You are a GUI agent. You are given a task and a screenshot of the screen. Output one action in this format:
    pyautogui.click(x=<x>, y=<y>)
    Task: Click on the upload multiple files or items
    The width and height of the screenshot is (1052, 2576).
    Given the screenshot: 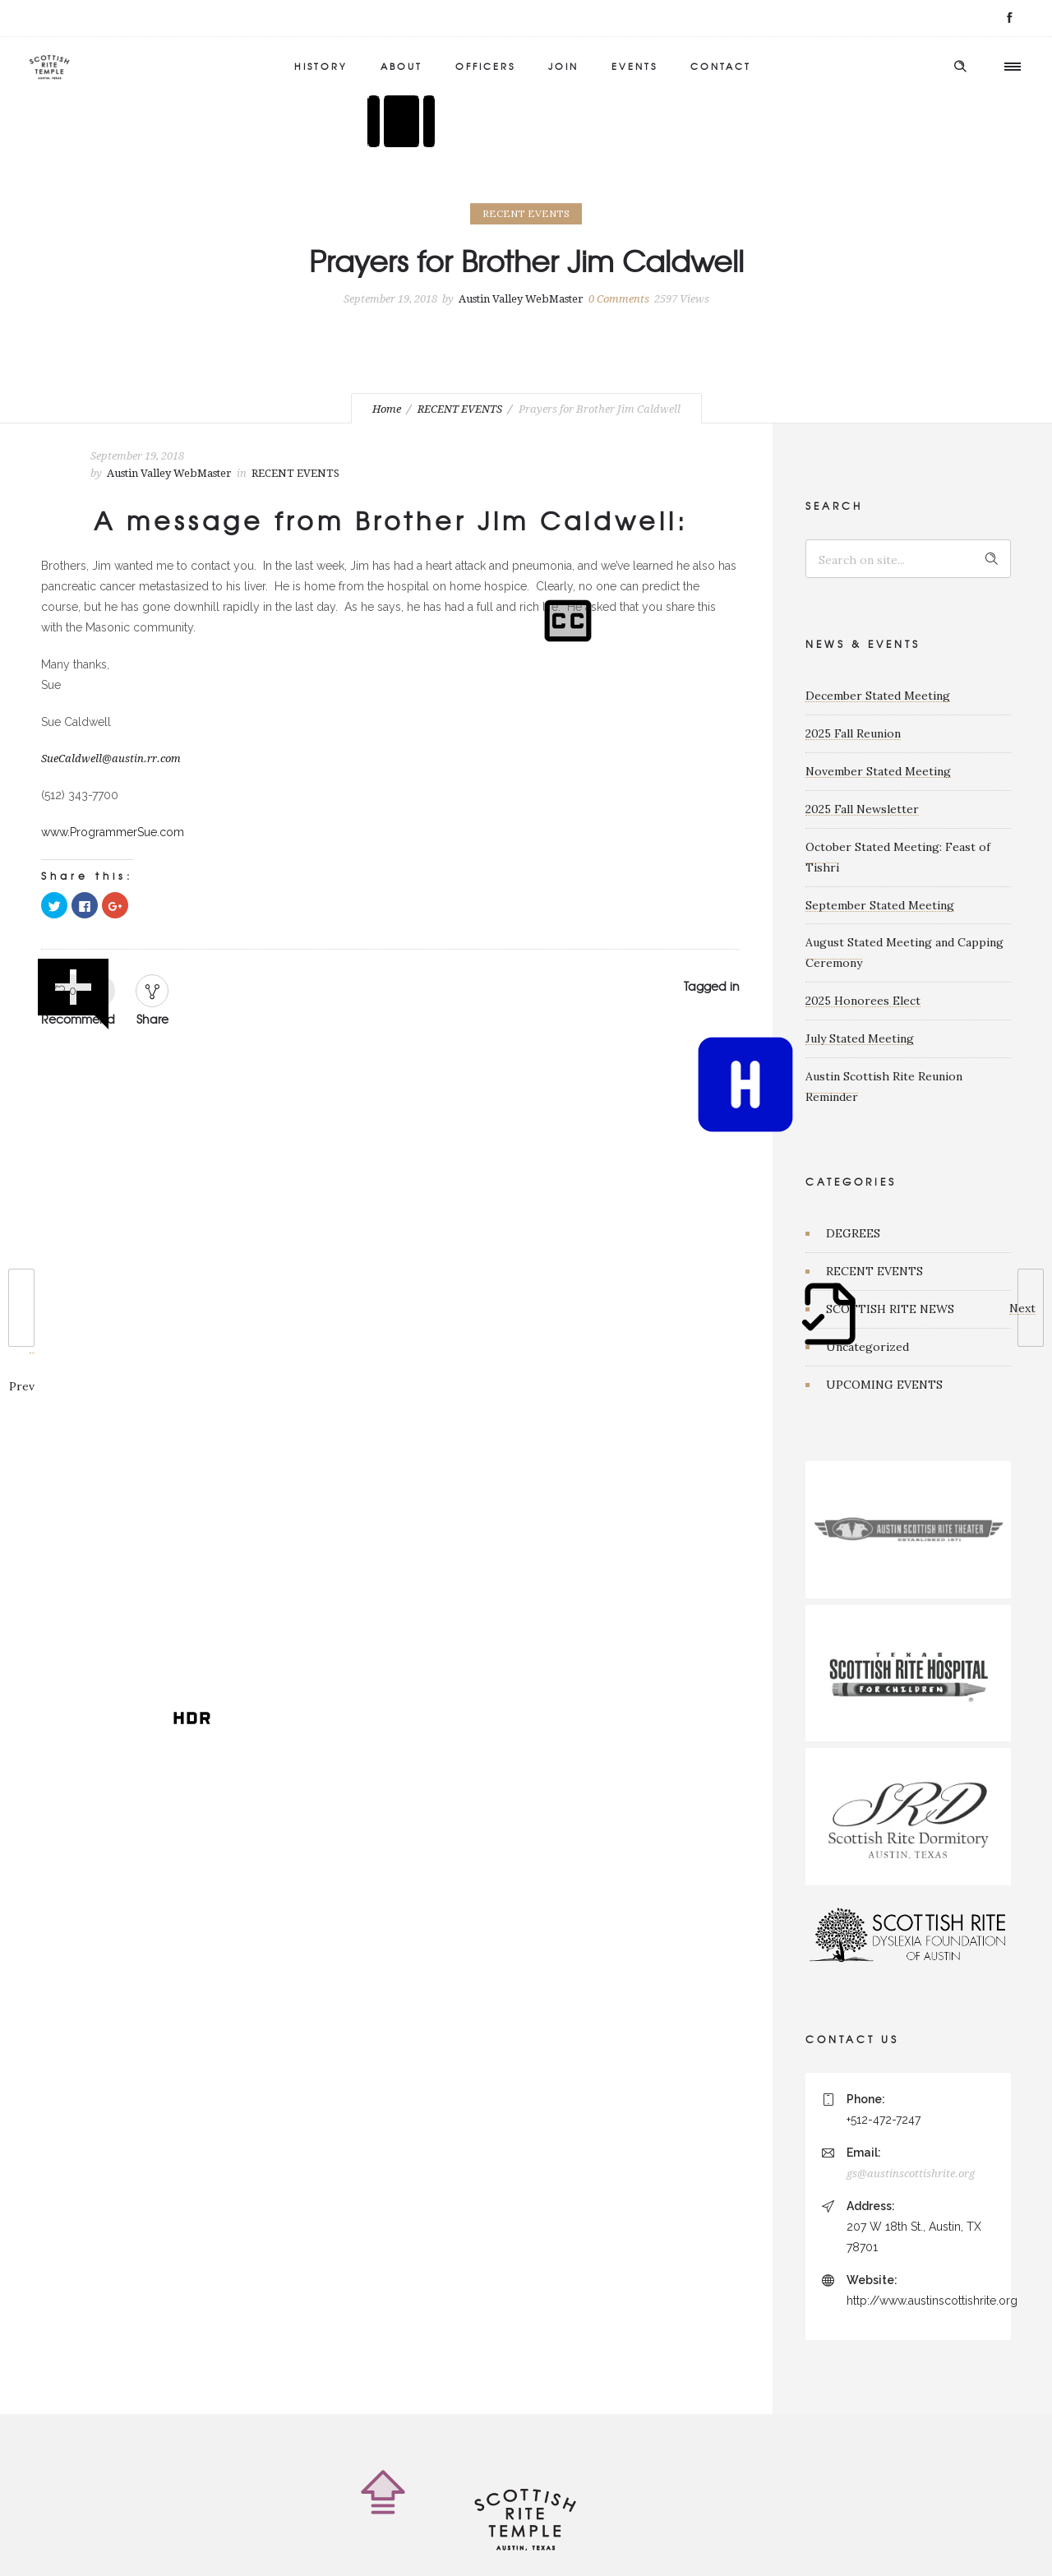 What is the action you would take?
    pyautogui.click(x=383, y=2494)
    